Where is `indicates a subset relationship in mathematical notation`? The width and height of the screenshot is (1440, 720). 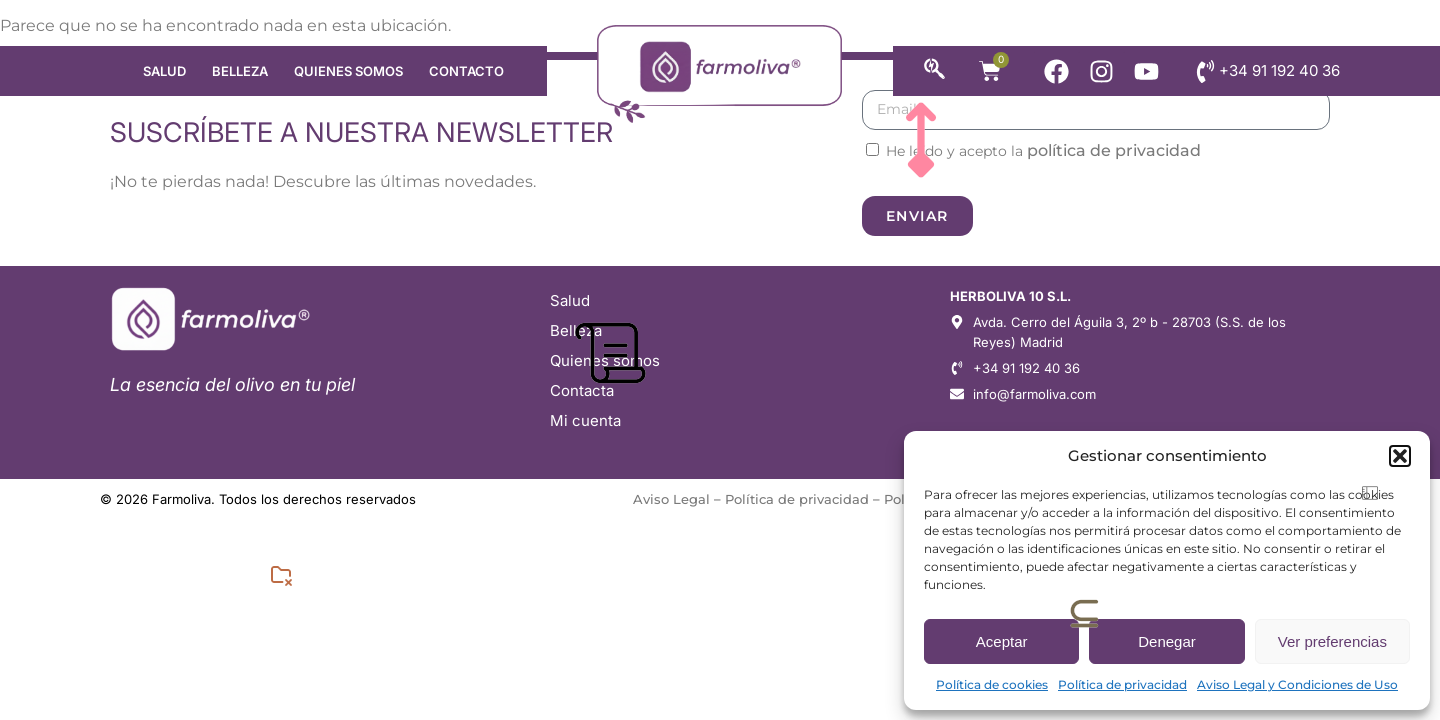 indicates a subset relationship in mathematical notation is located at coordinates (1085, 613).